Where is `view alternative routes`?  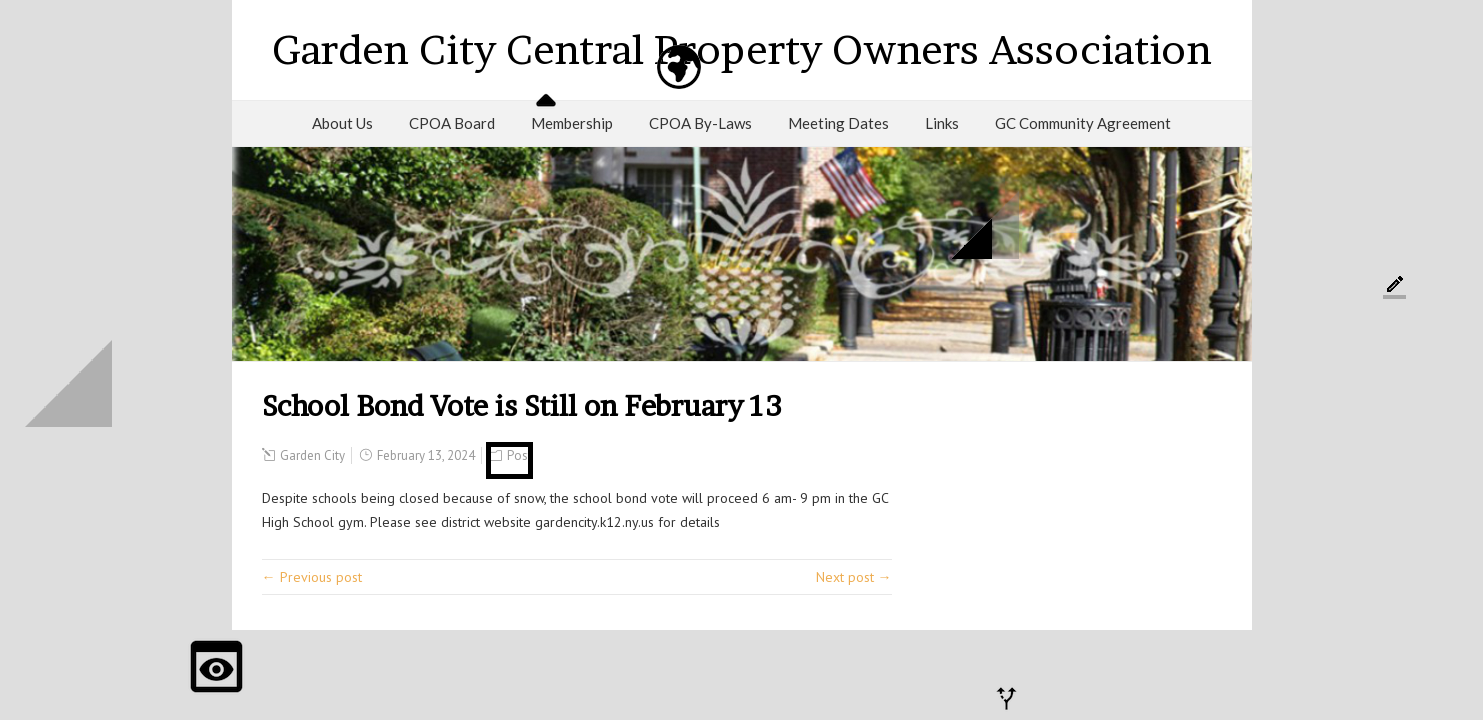
view alternative routes is located at coordinates (1006, 698).